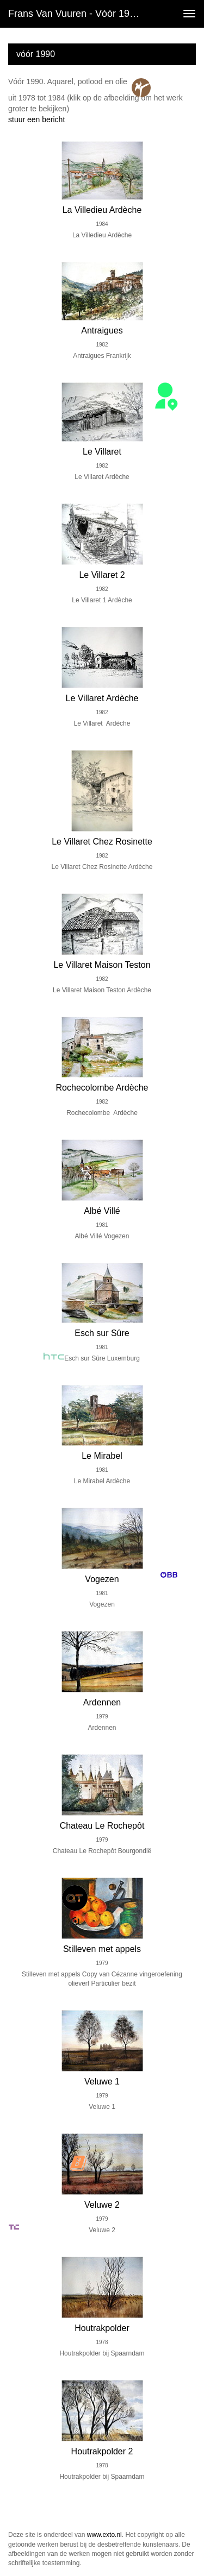  I want to click on babylon.js official logo, so click(75, 1921).